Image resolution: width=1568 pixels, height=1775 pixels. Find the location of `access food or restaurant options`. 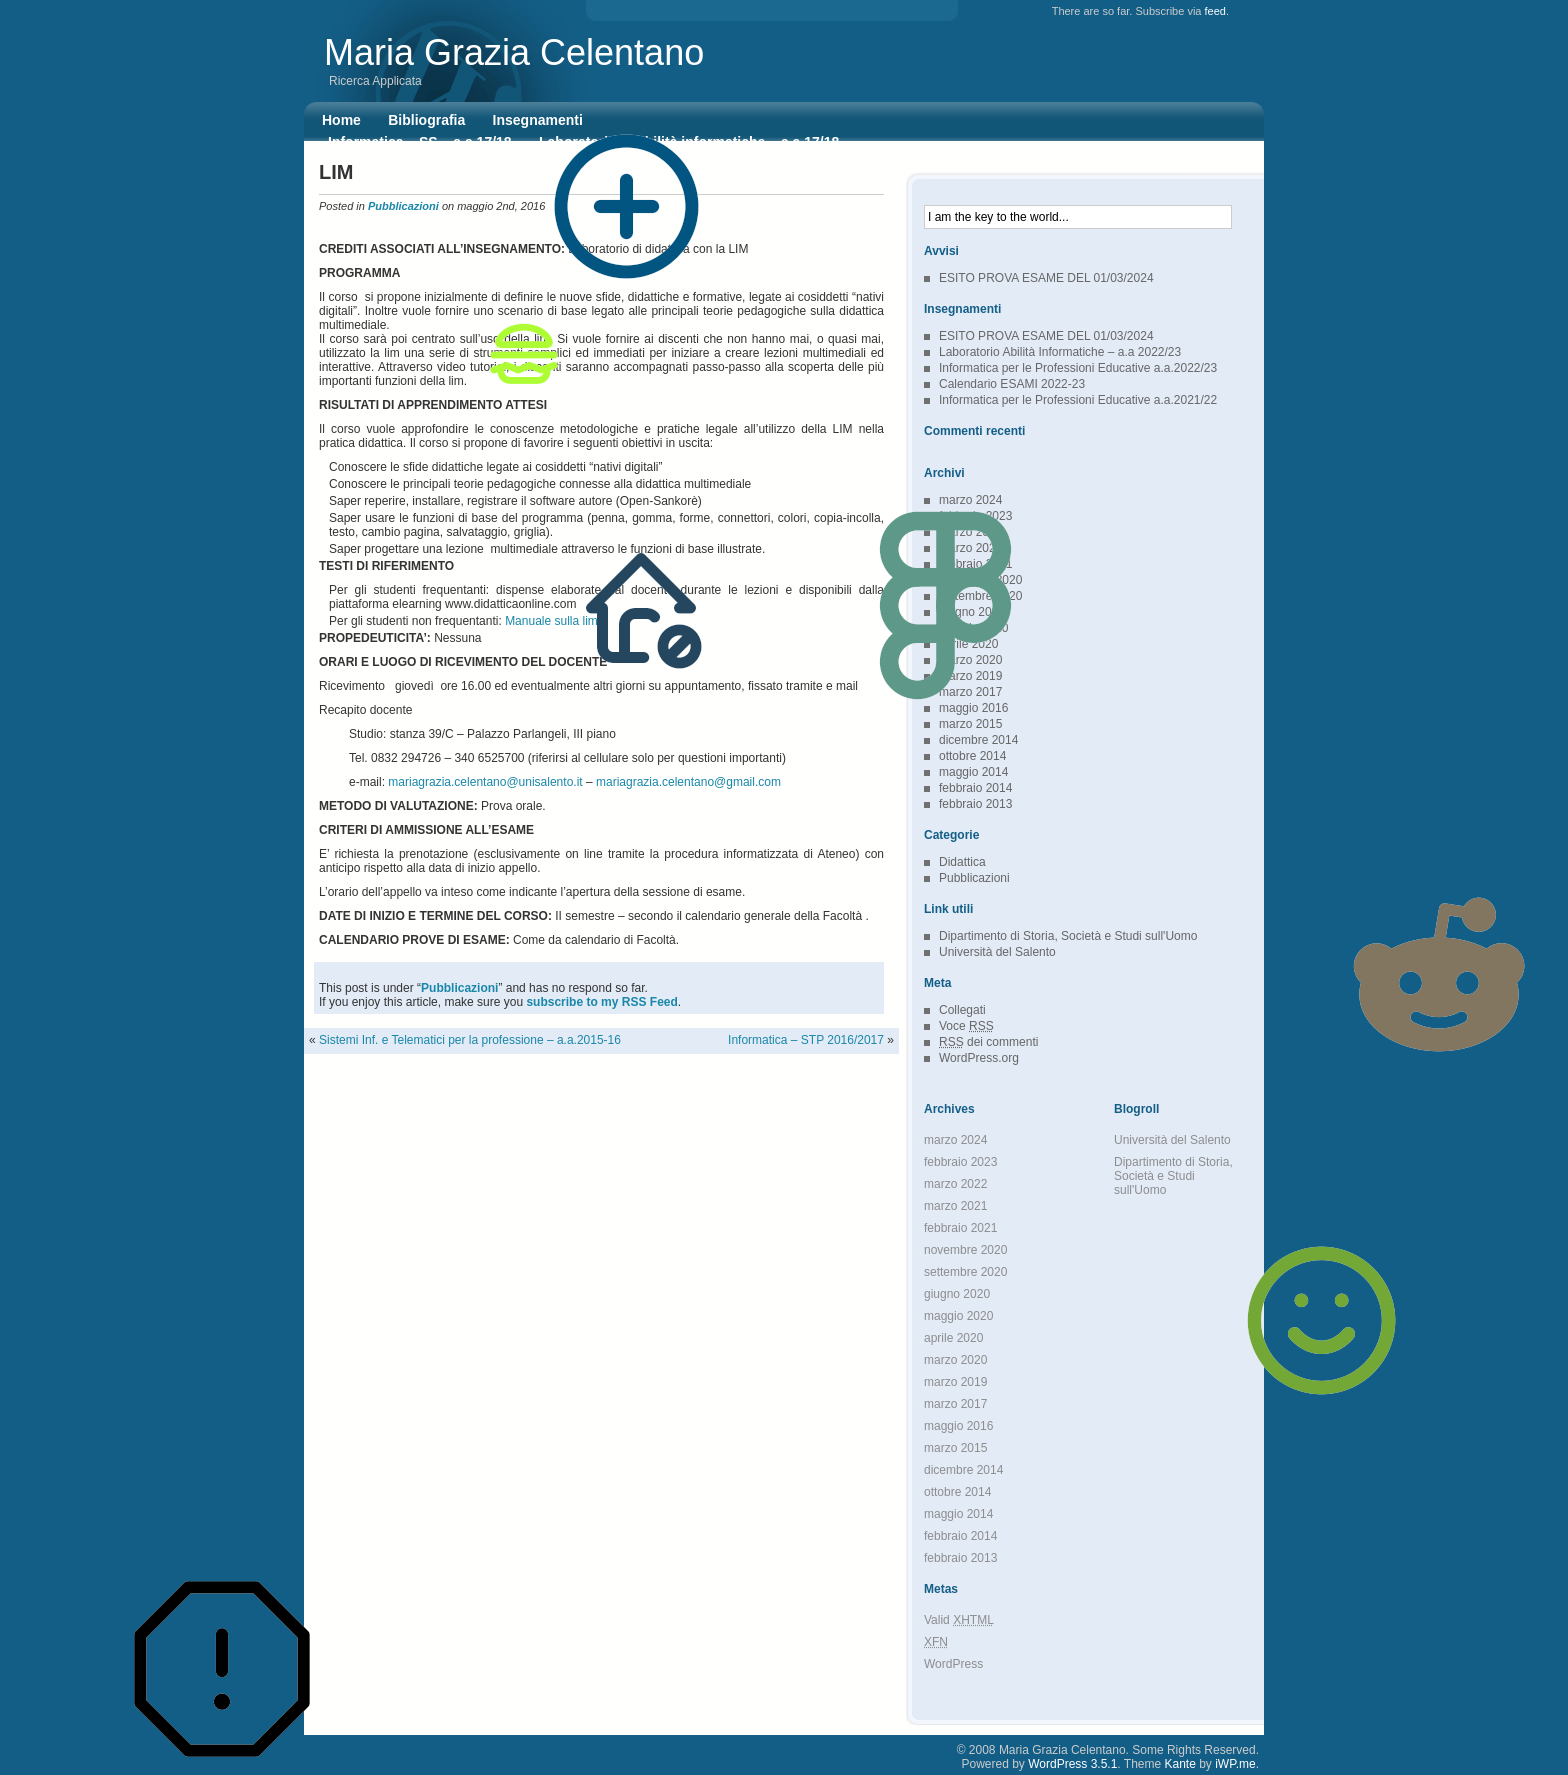

access food or restaurant options is located at coordinates (524, 355).